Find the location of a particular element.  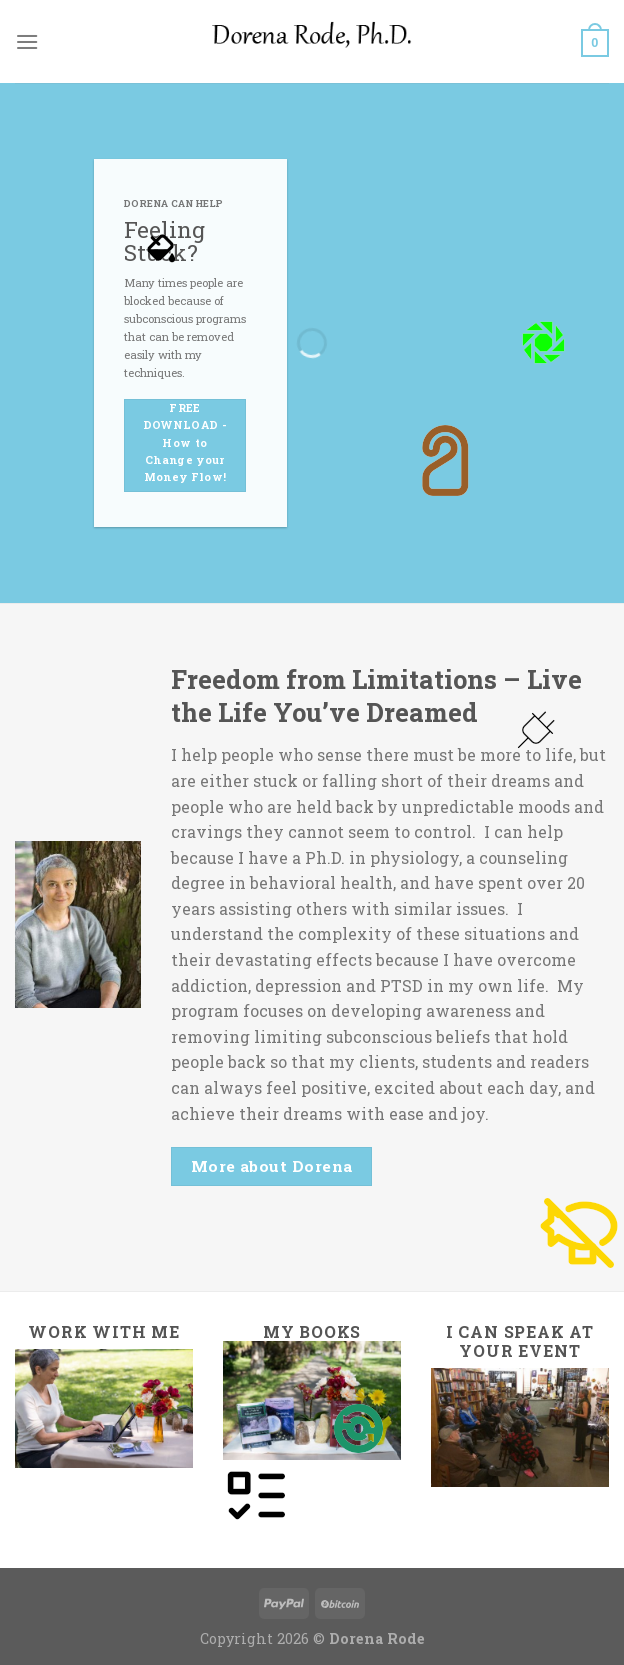

adjust camera aperture settings is located at coordinates (543, 342).